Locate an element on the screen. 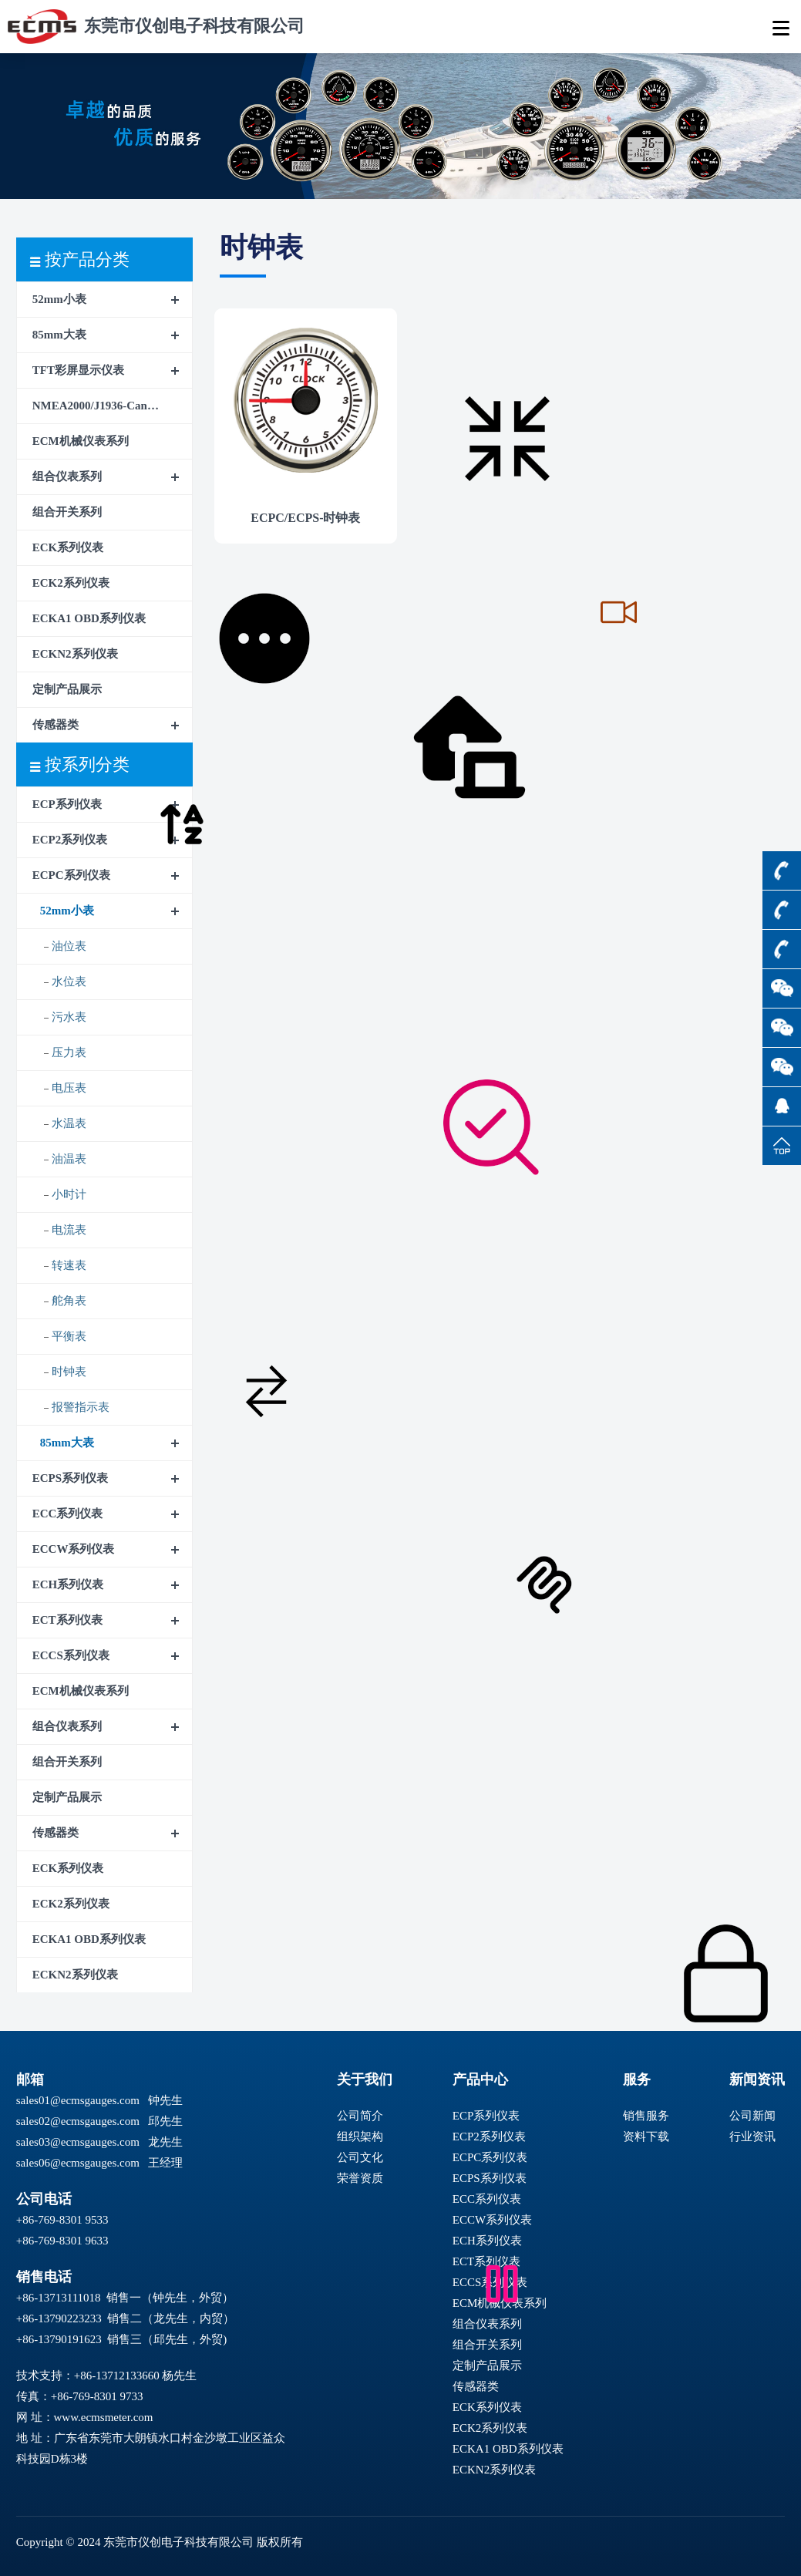 The height and width of the screenshot is (2576, 801). work from home or remote work mode is located at coordinates (469, 746).